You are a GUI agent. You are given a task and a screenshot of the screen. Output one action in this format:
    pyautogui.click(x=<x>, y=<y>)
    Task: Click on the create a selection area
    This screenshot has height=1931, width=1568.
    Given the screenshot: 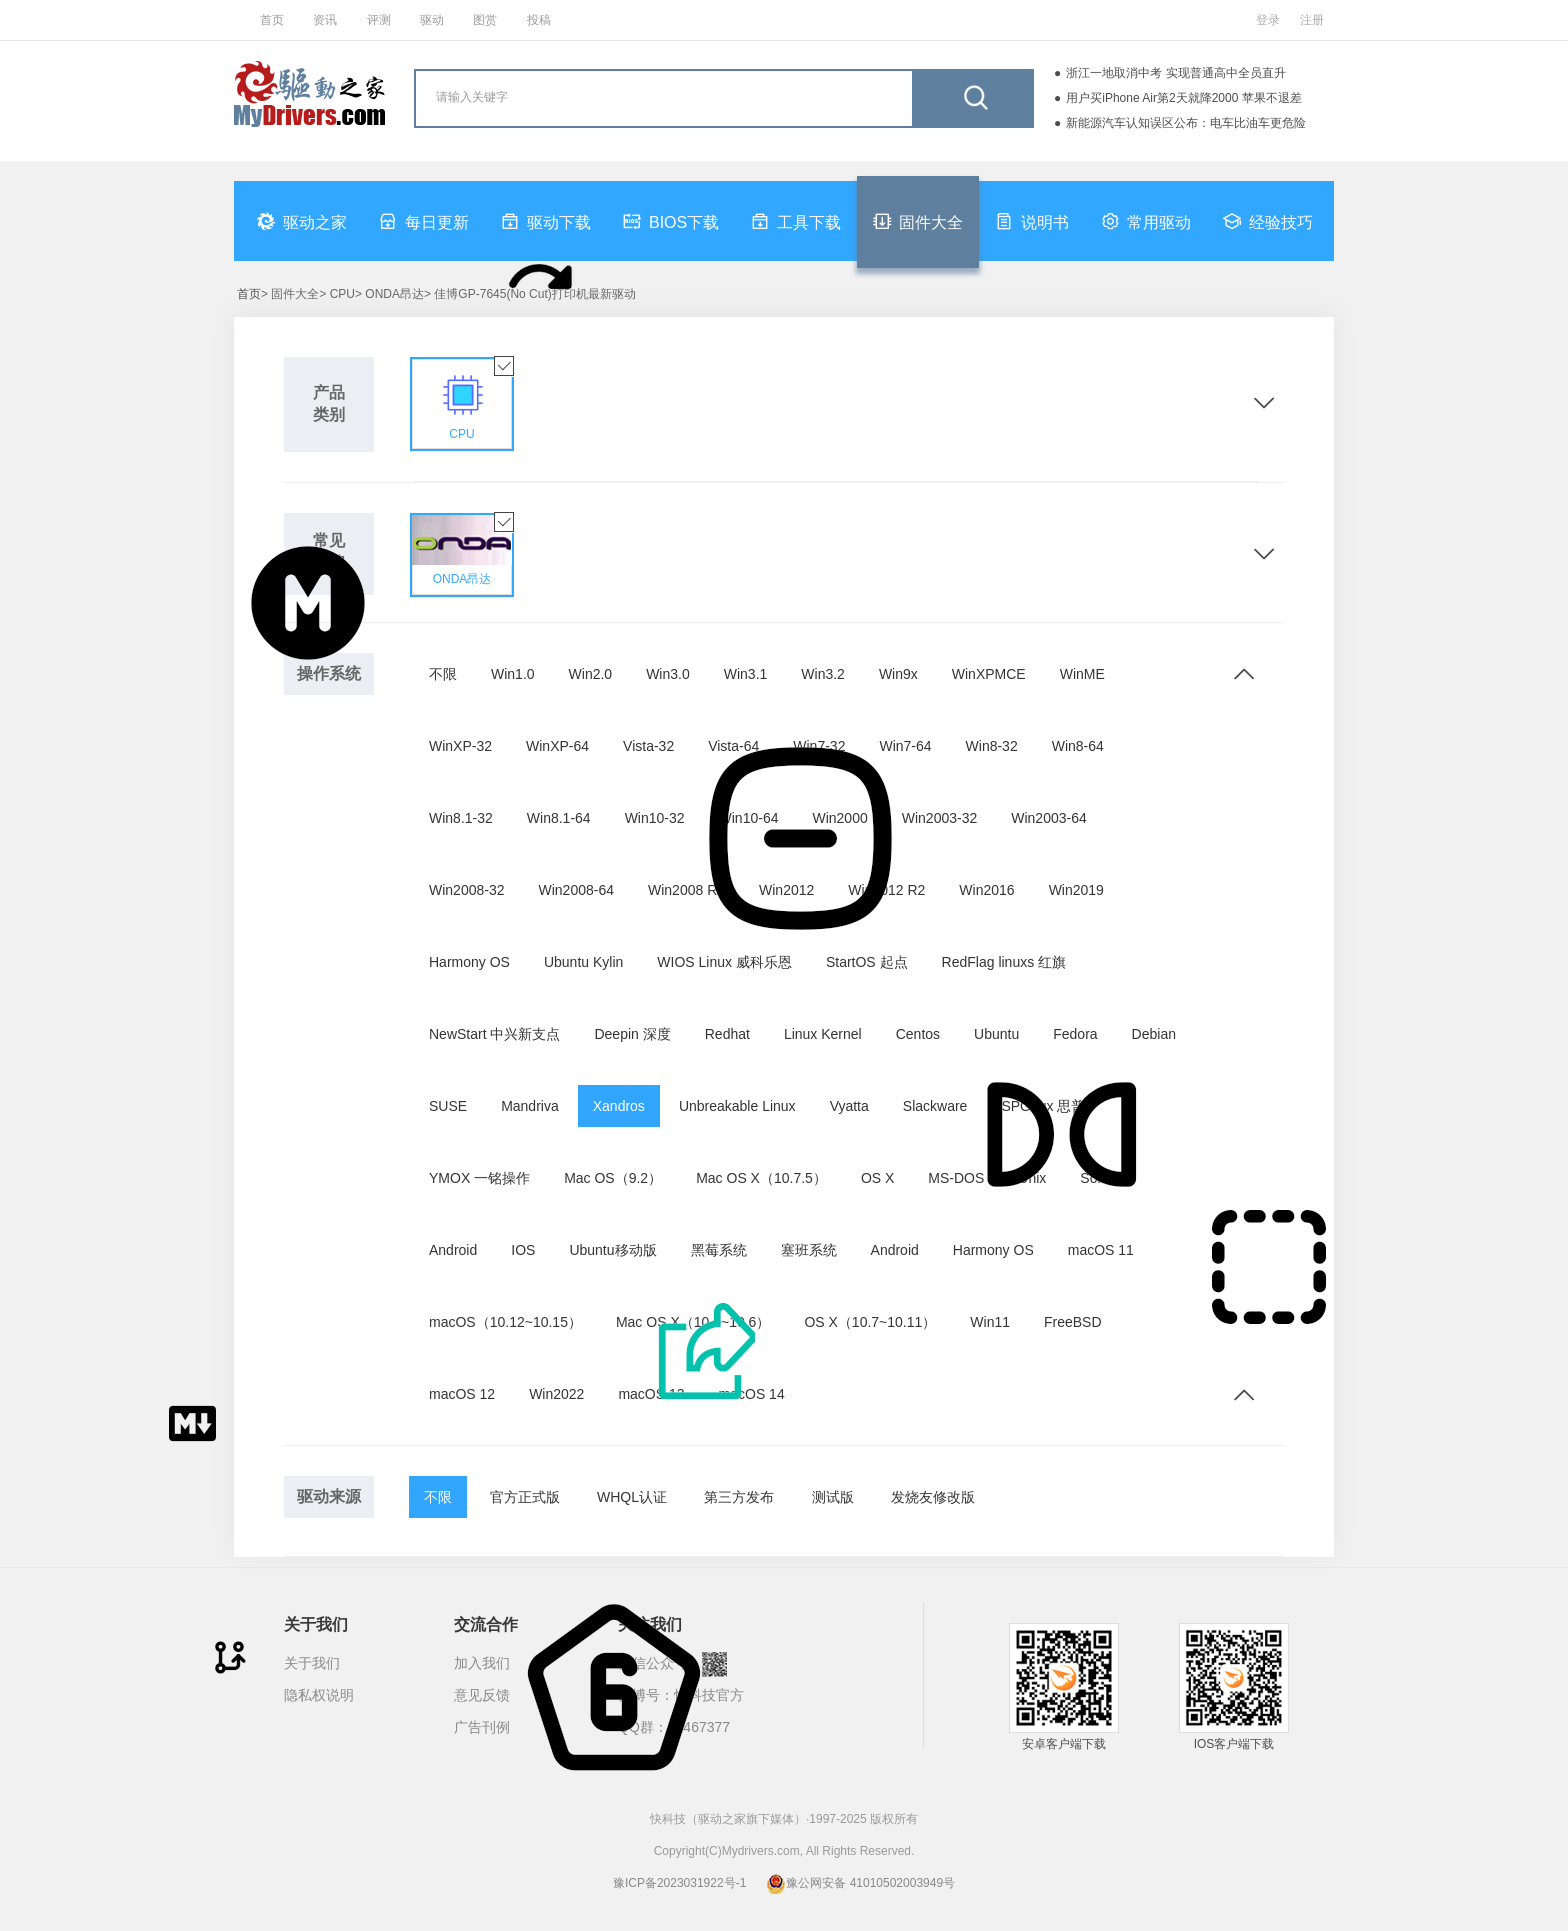 What is the action you would take?
    pyautogui.click(x=1269, y=1267)
    